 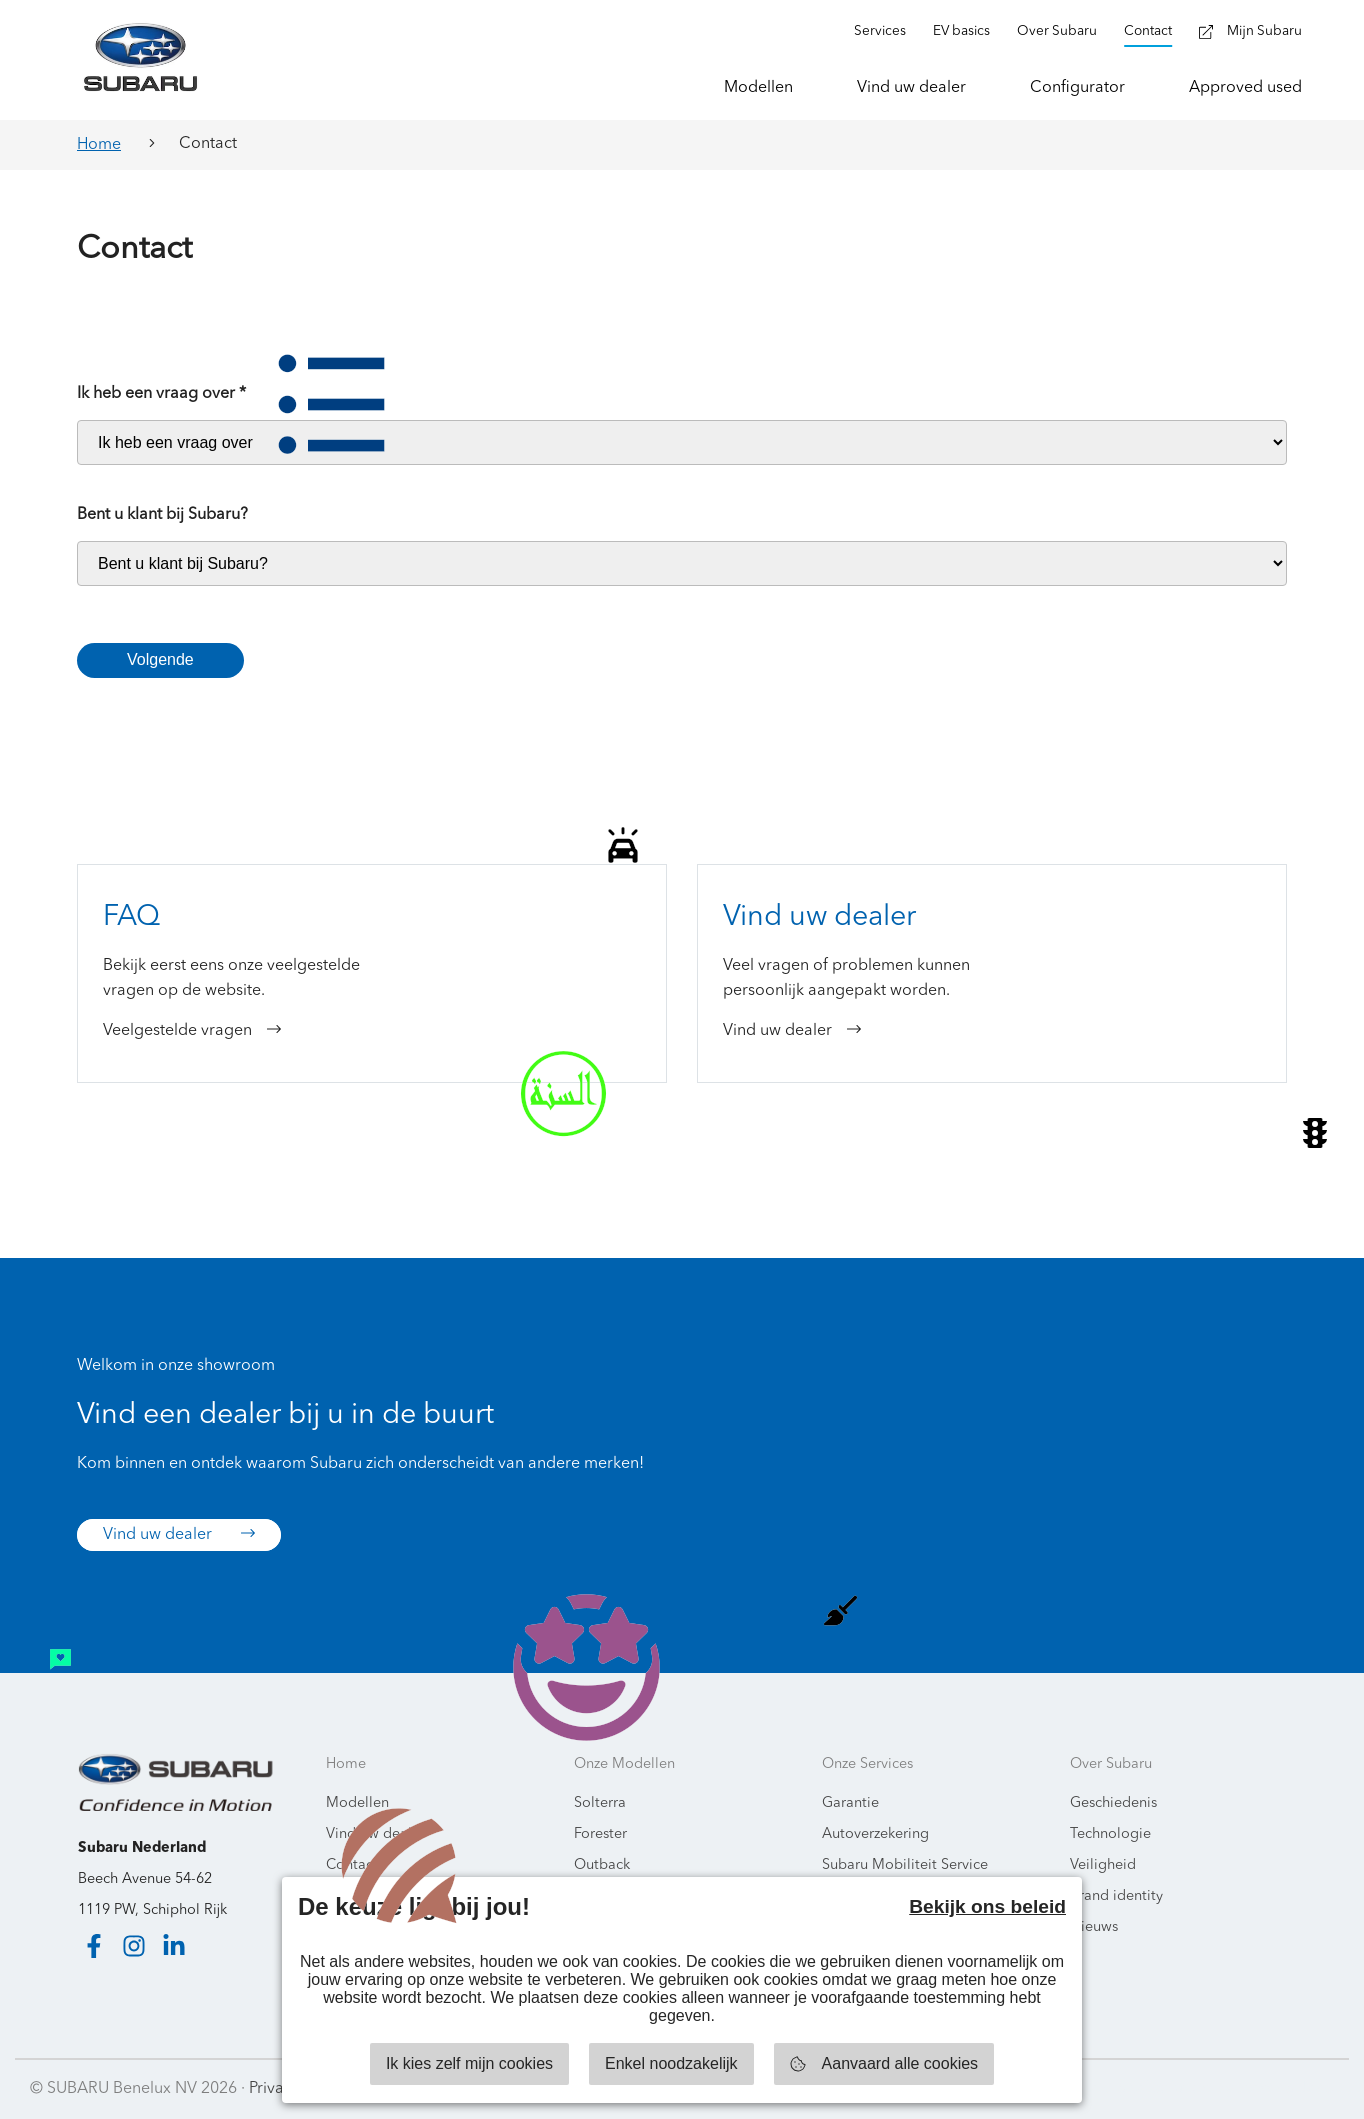 I want to click on forumbee logo, so click(x=399, y=1865).